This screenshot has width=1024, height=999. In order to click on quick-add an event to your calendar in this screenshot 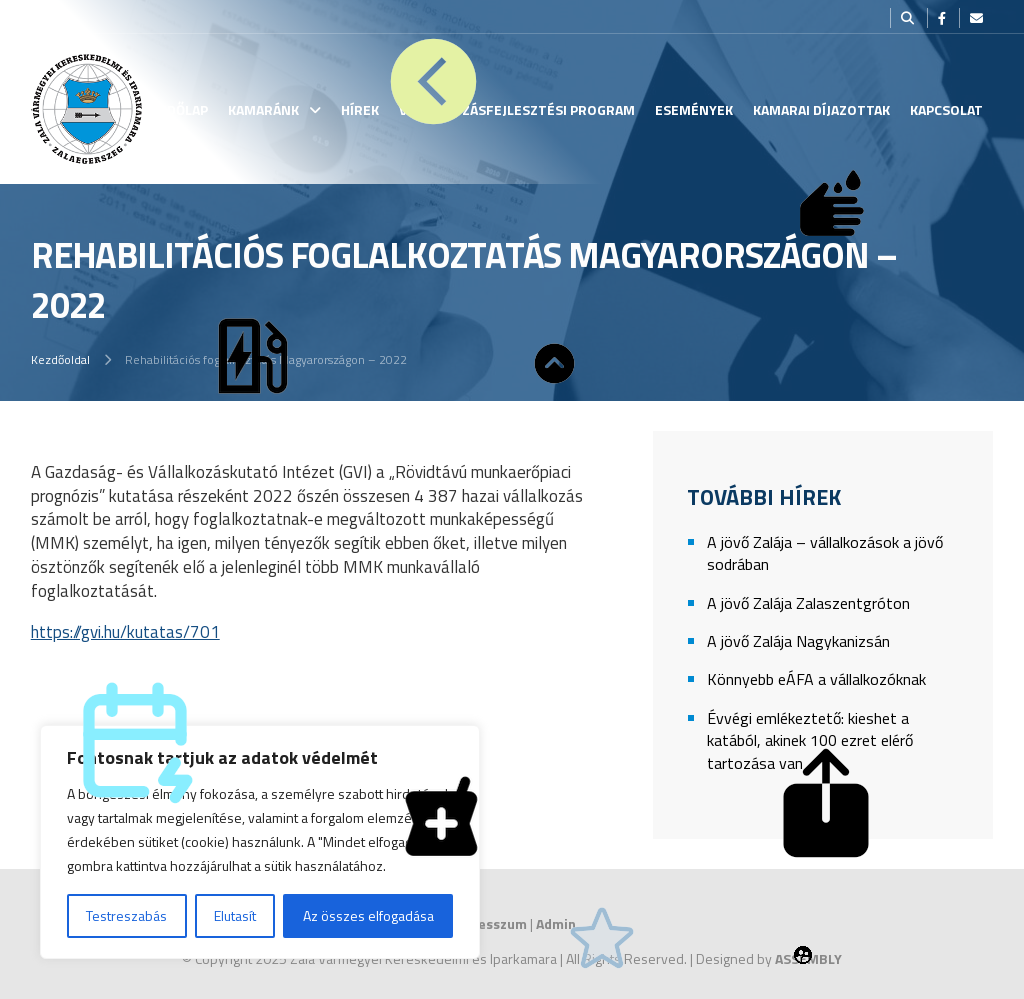, I will do `click(135, 740)`.